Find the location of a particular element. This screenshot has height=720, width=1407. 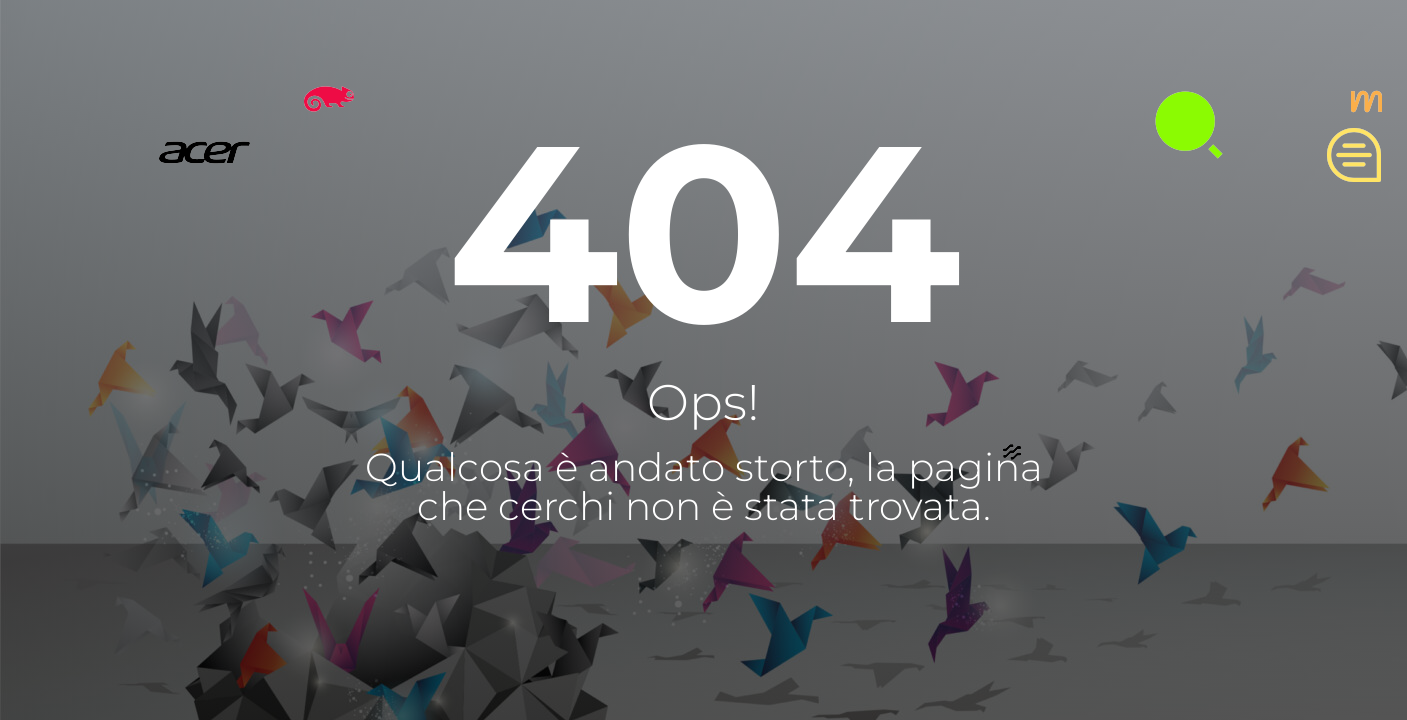

open the Mezmo app is located at coordinates (1366, 101).